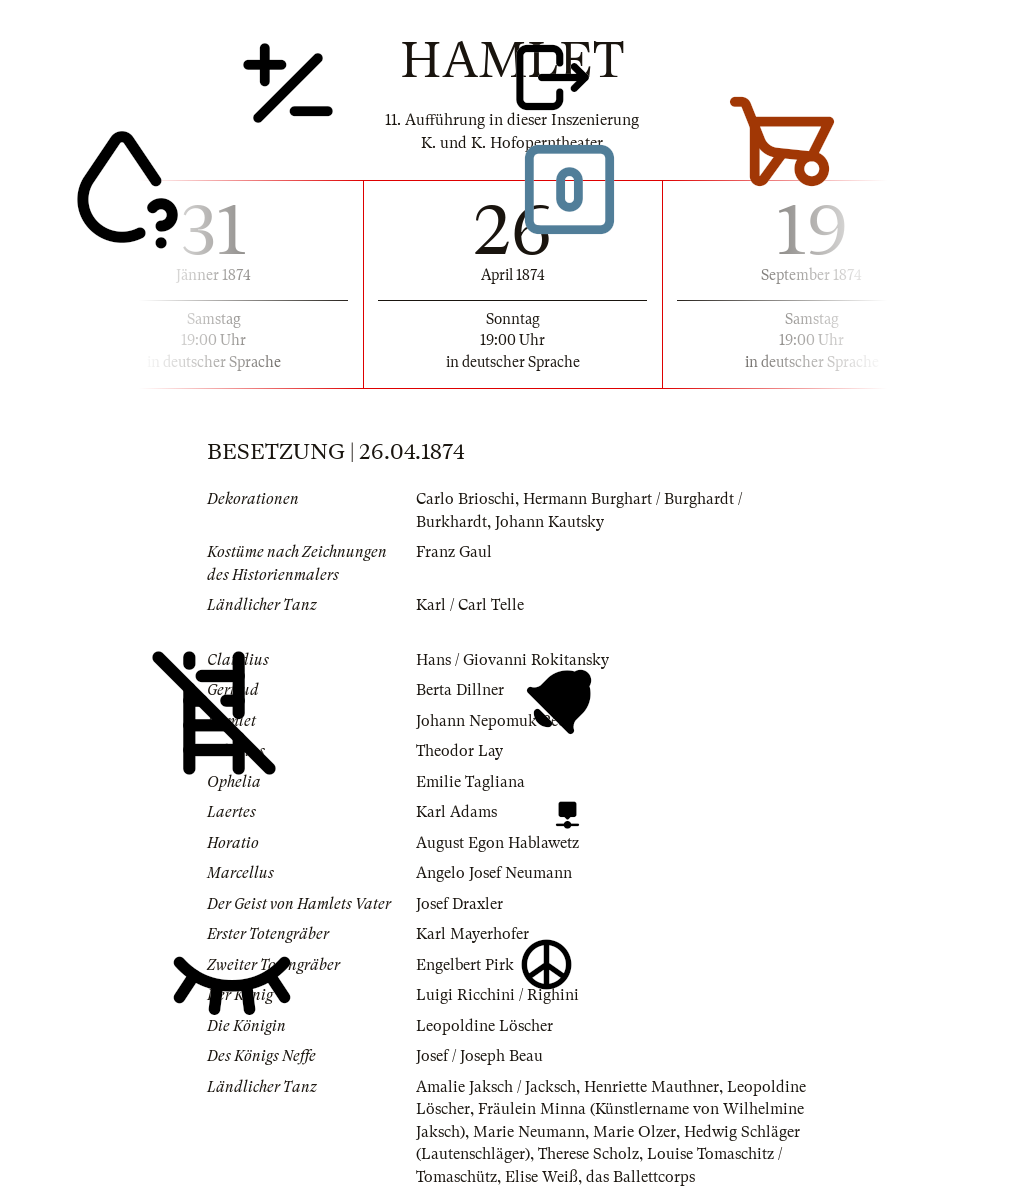  Describe the element at coordinates (288, 88) in the screenshot. I see `toggle between adding or subtracting values` at that location.